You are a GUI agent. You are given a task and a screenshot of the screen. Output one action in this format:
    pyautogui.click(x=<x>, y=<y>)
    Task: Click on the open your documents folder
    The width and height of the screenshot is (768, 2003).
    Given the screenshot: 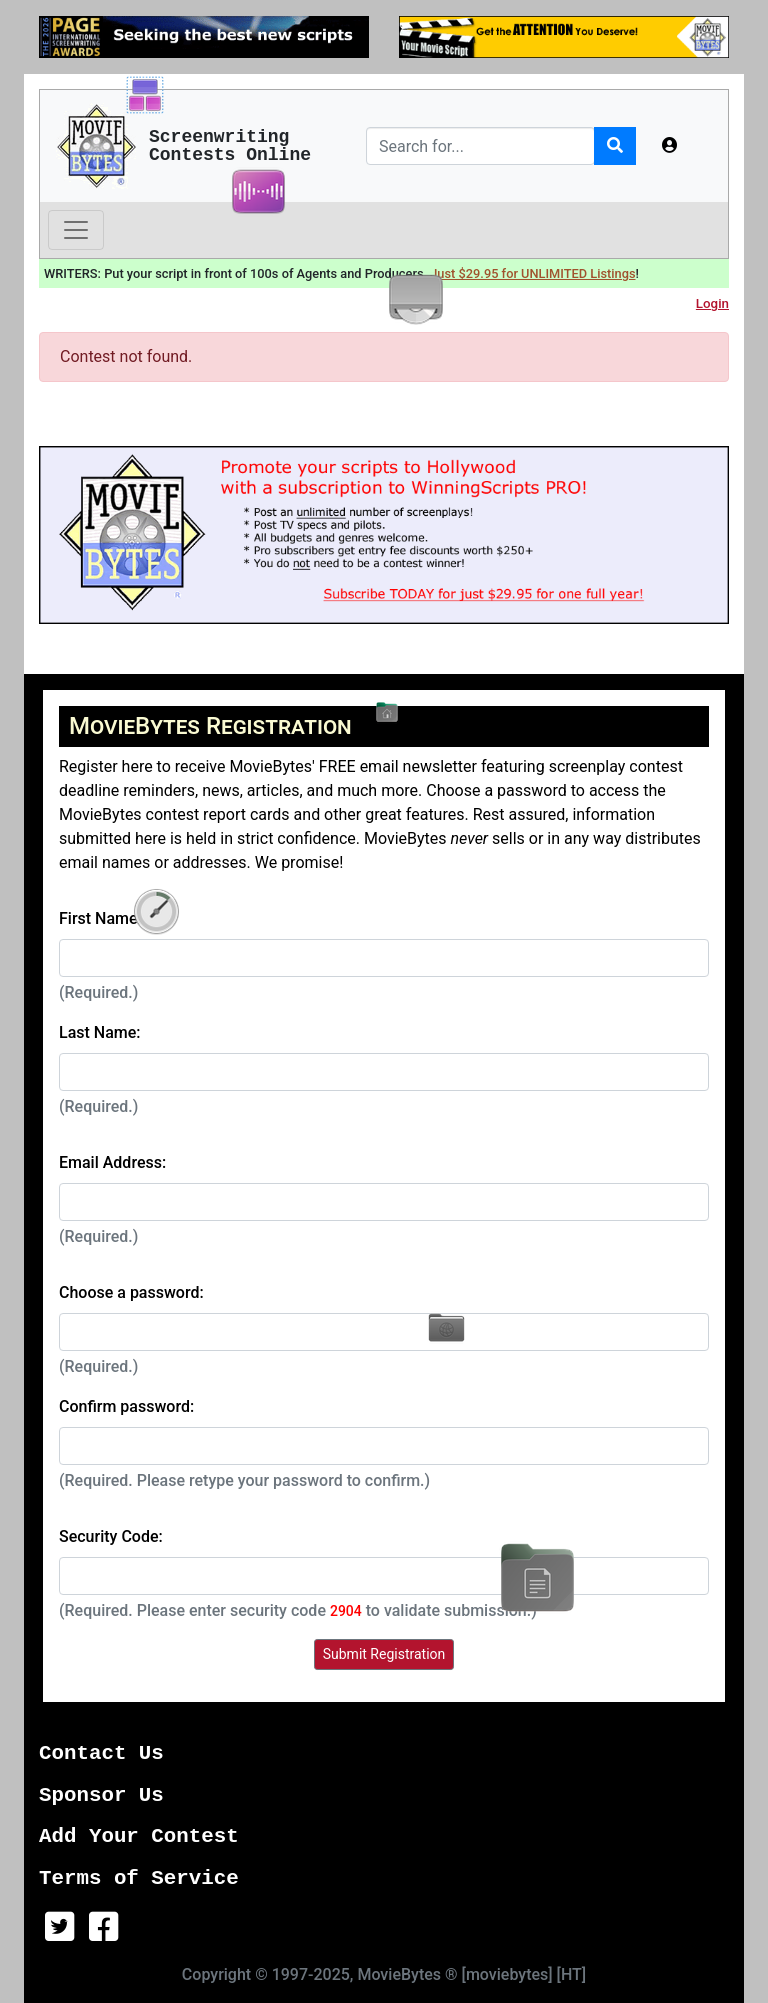 What is the action you would take?
    pyautogui.click(x=537, y=1577)
    